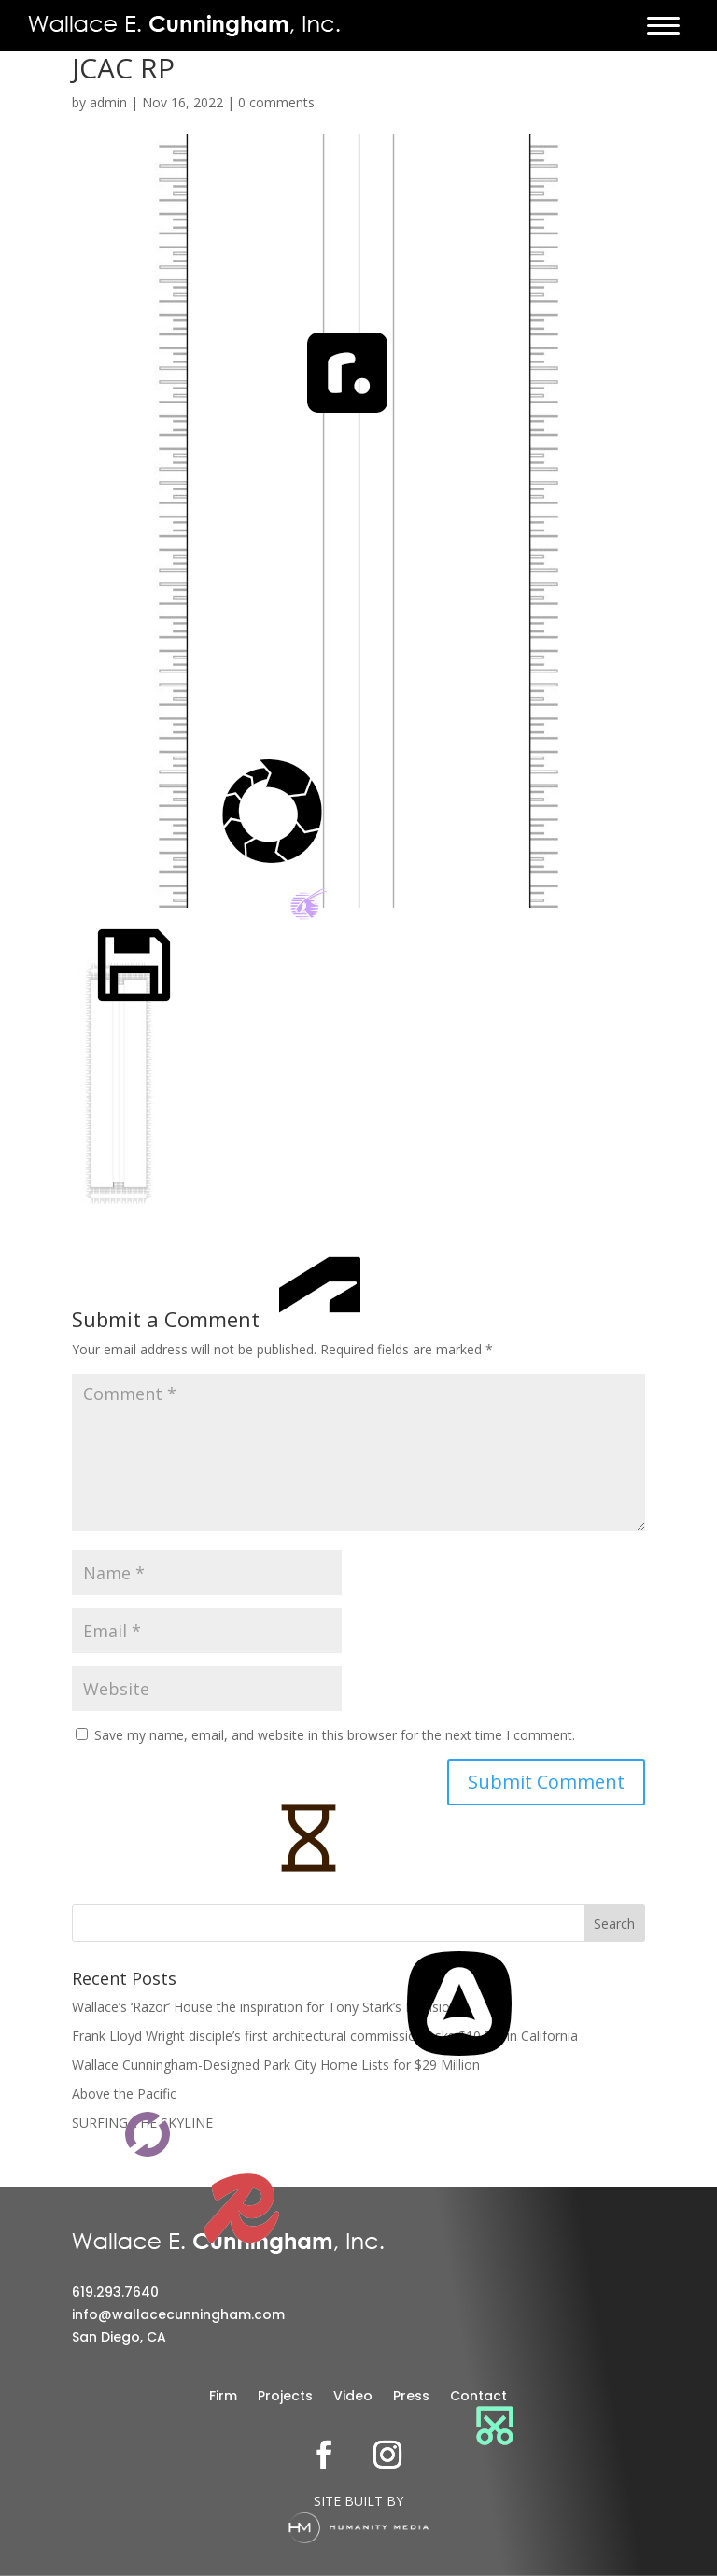 The width and height of the screenshot is (717, 2576). What do you see at coordinates (308, 903) in the screenshot?
I see `qatar airways logo` at bounding box center [308, 903].